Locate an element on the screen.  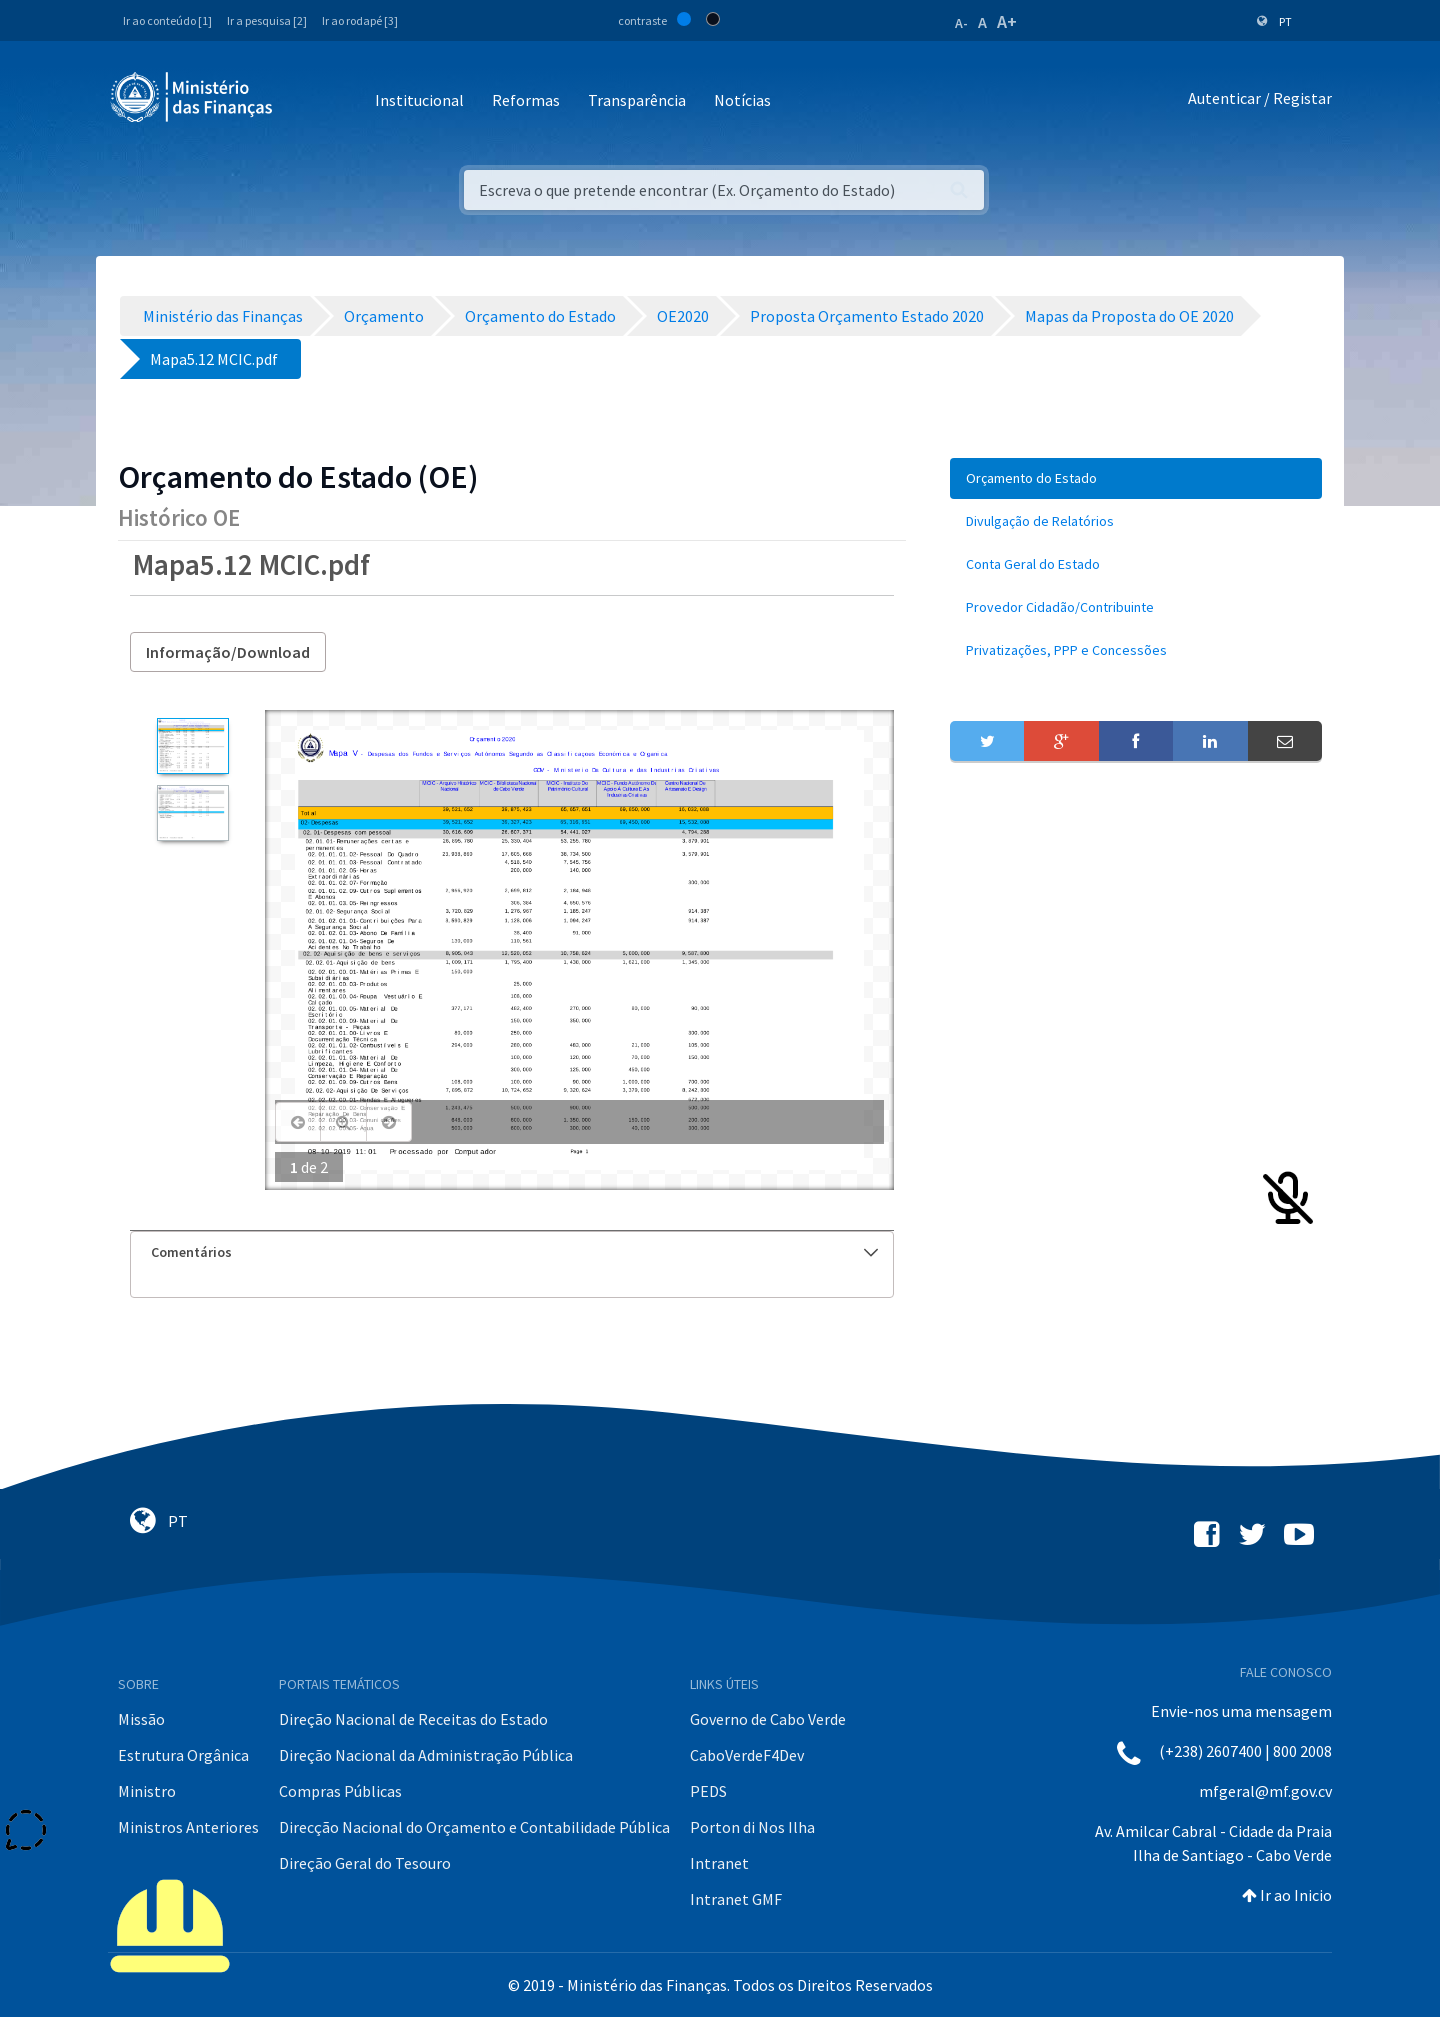
access construction or building projects is located at coordinates (170, 1926).